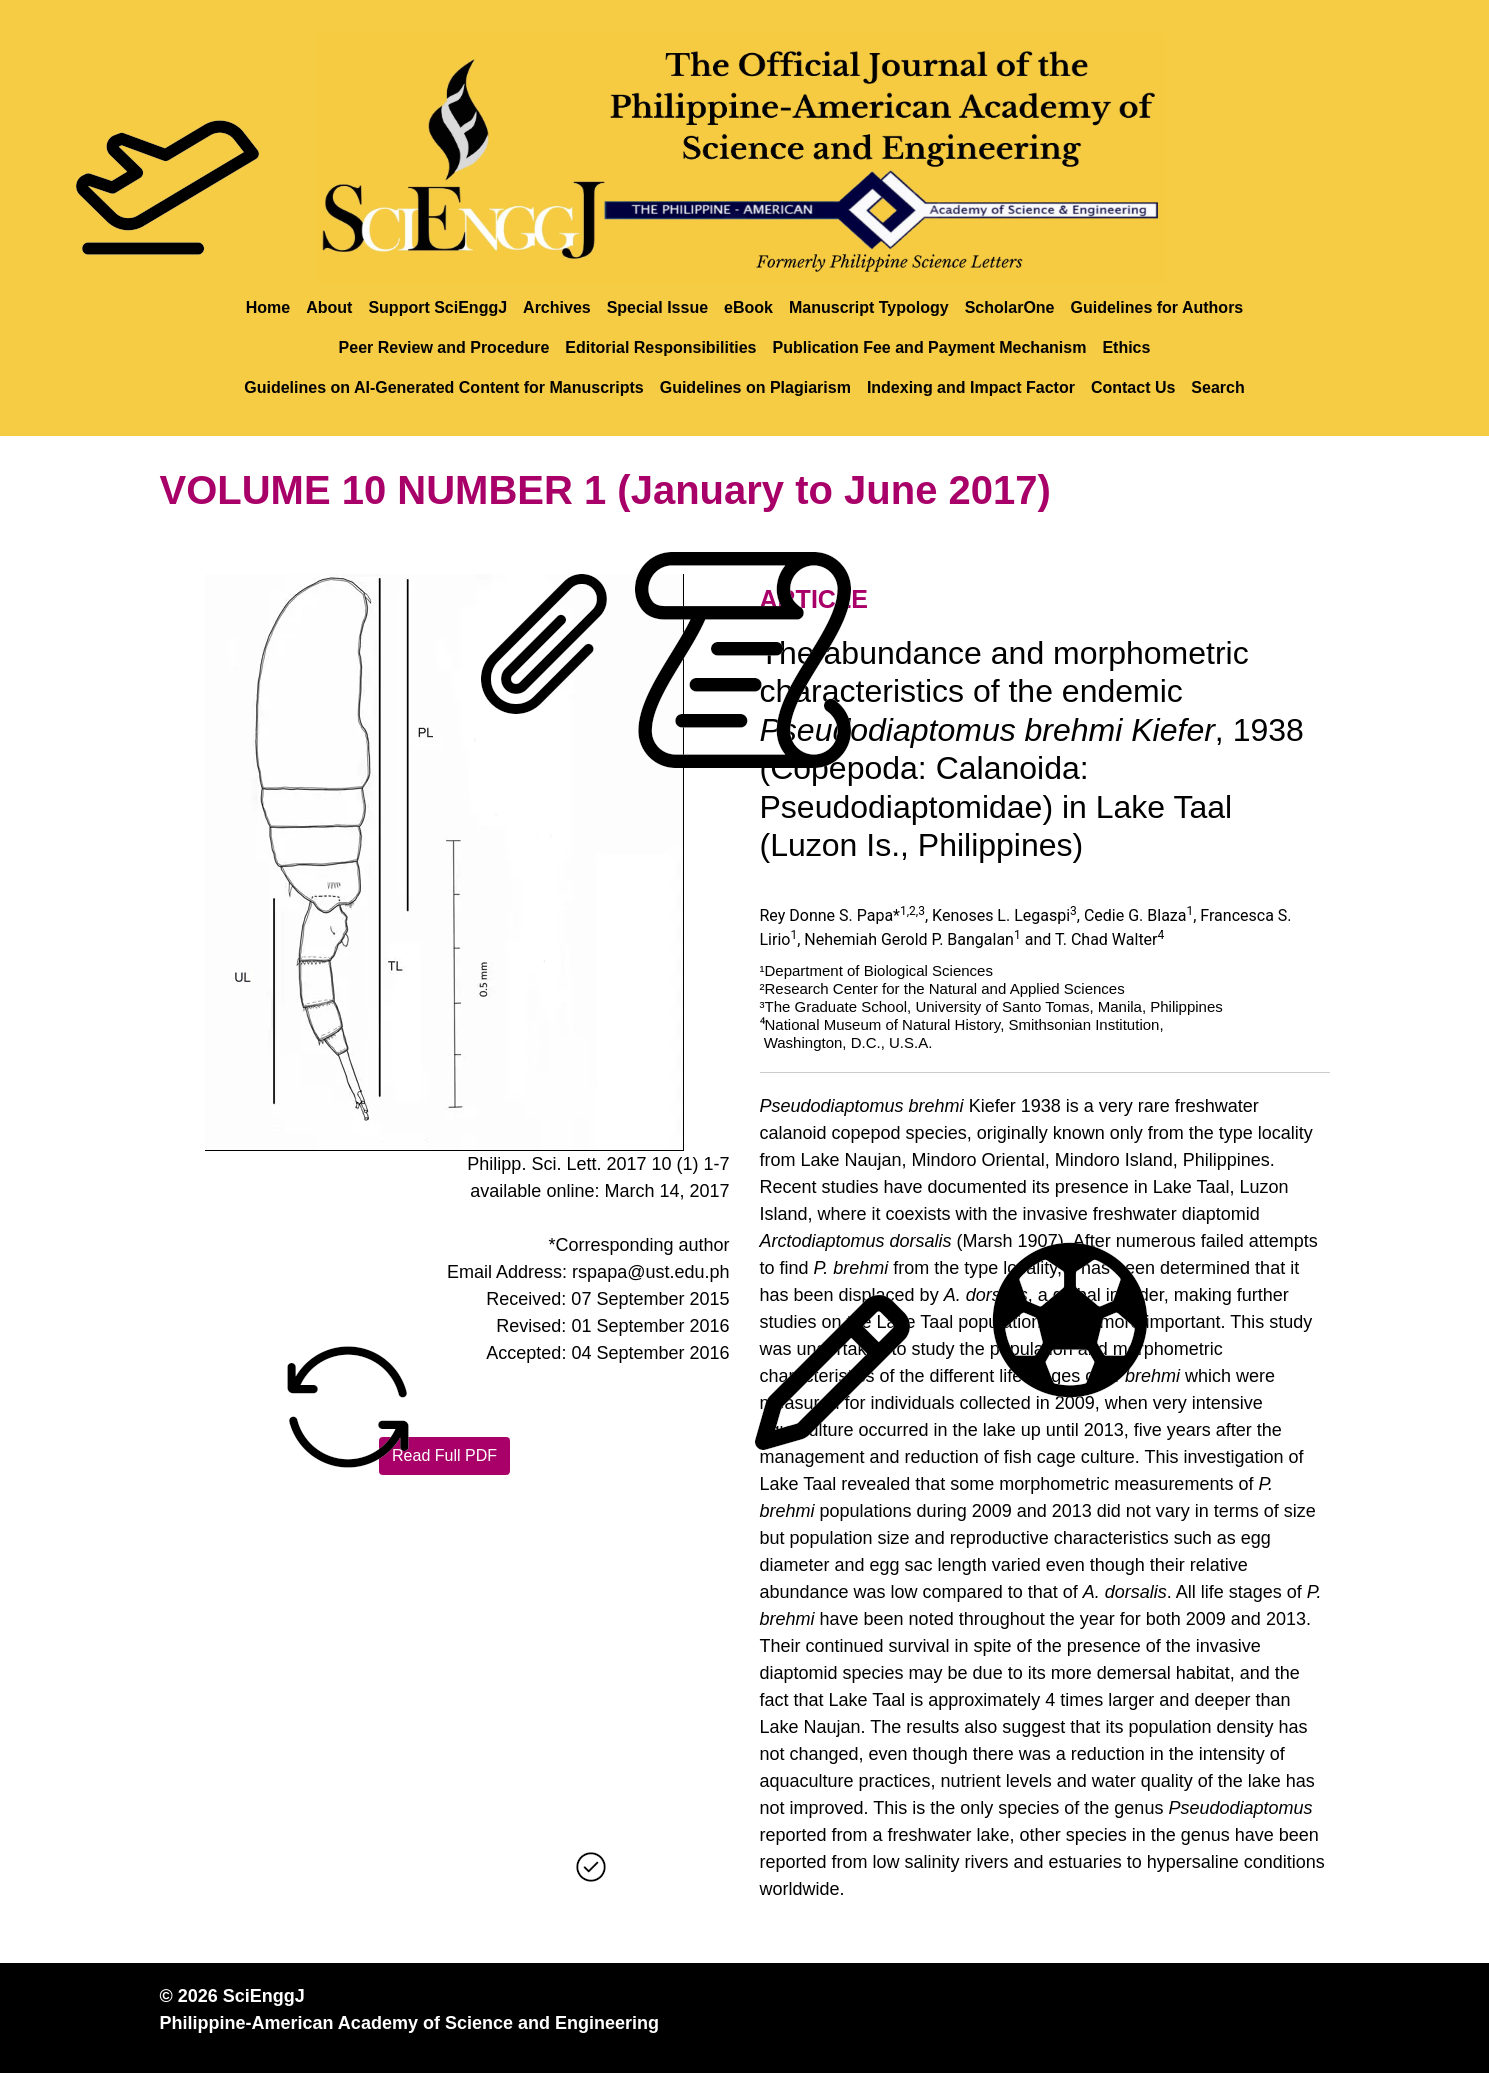 This screenshot has height=2073, width=1489. Describe the element at coordinates (832, 1373) in the screenshot. I see `edit content or settings` at that location.